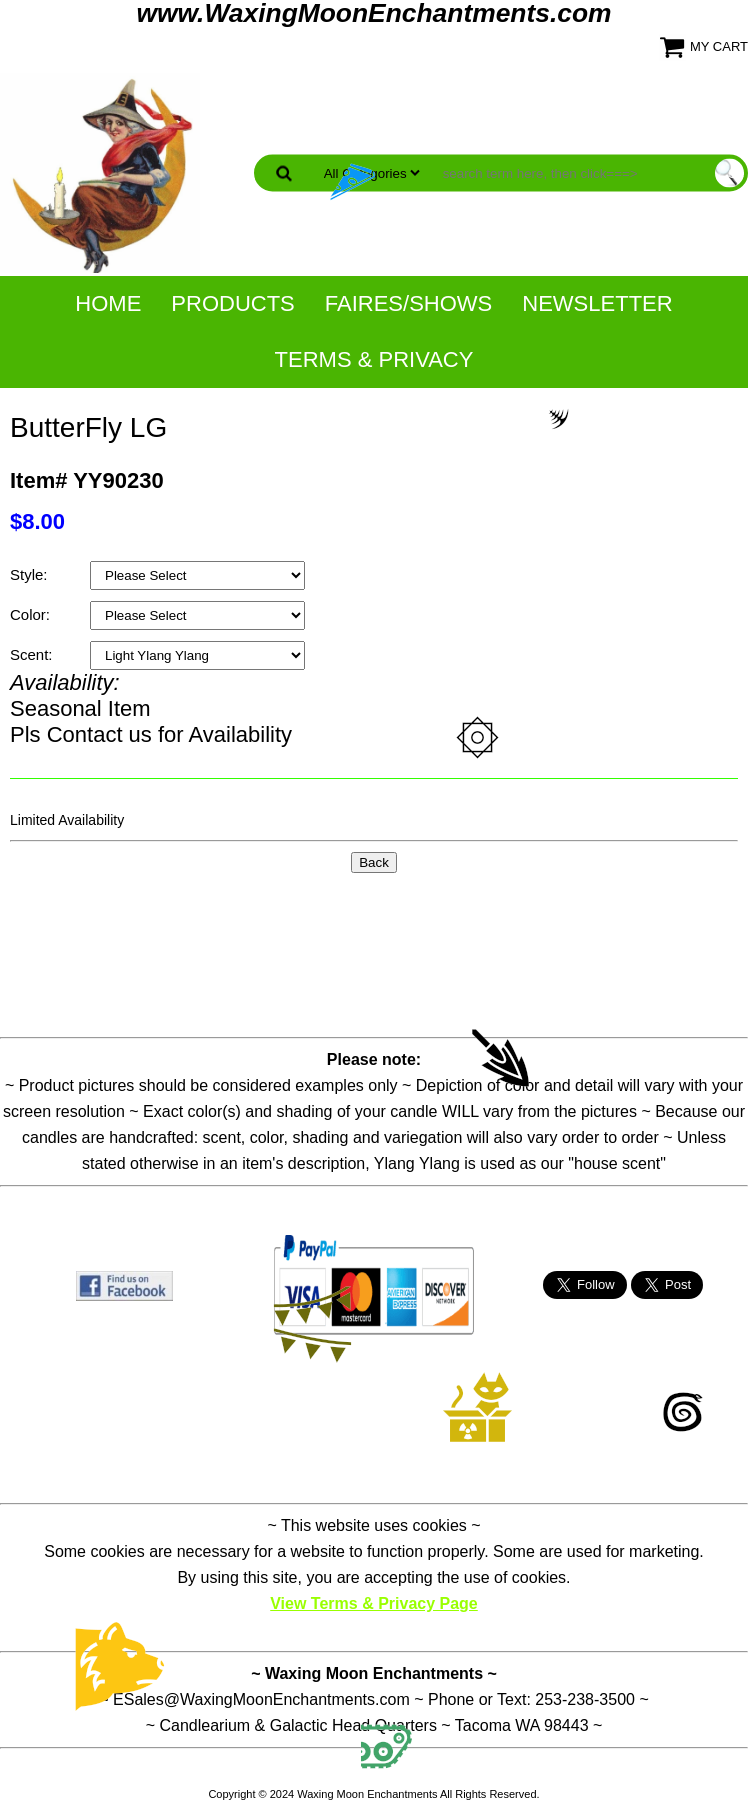 This screenshot has width=748, height=1807. What do you see at coordinates (477, 1407) in the screenshot?
I see `indicates a quantum state where the outcome is alive/positive` at bounding box center [477, 1407].